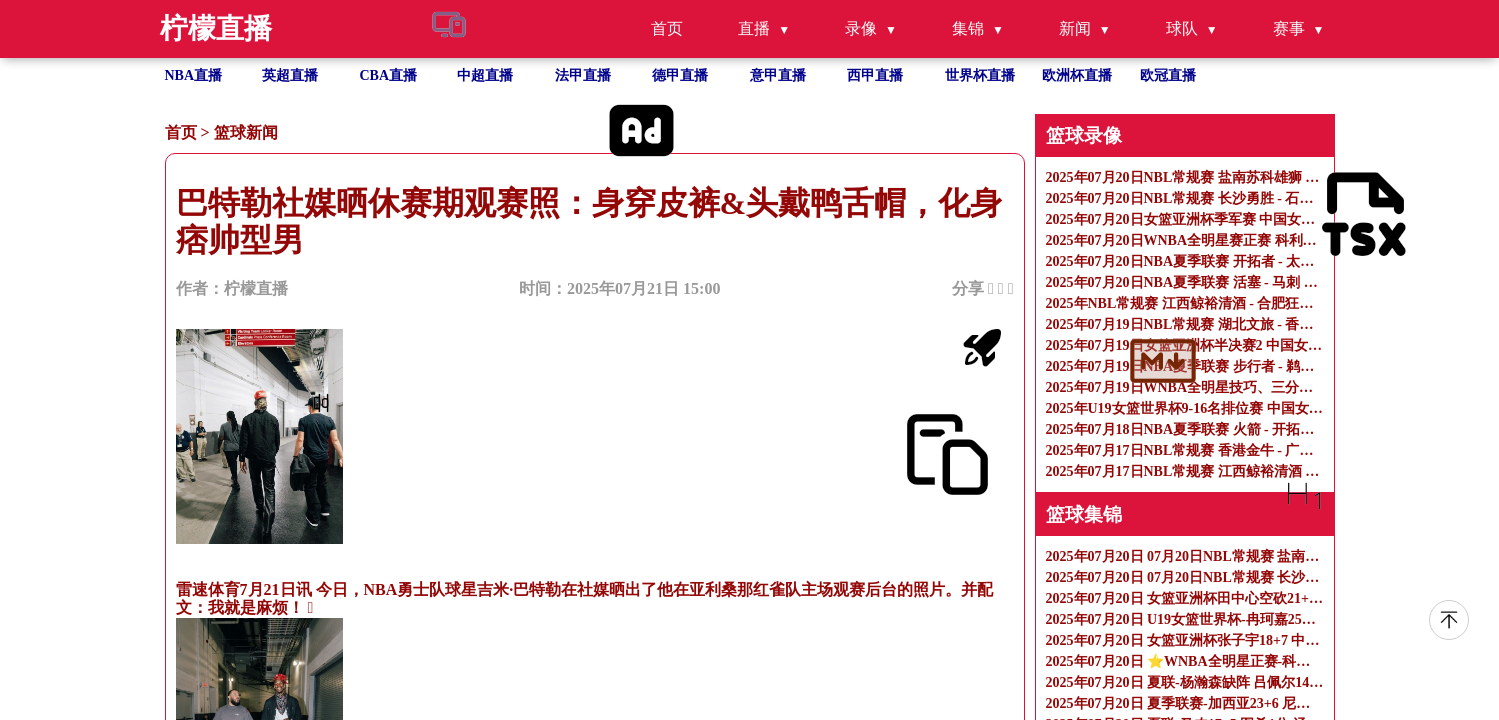  Describe the element at coordinates (321, 403) in the screenshot. I see `distribute objects horizontally from the end` at that location.